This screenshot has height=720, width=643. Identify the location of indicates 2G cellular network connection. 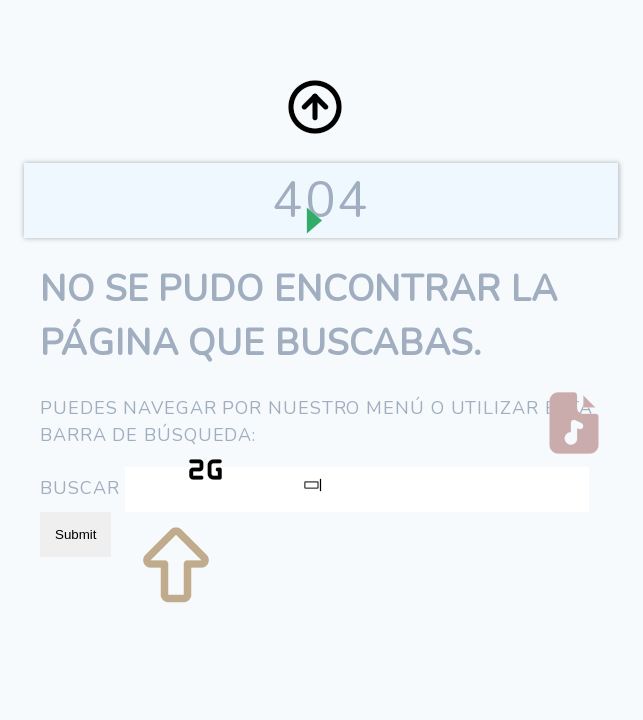
(205, 469).